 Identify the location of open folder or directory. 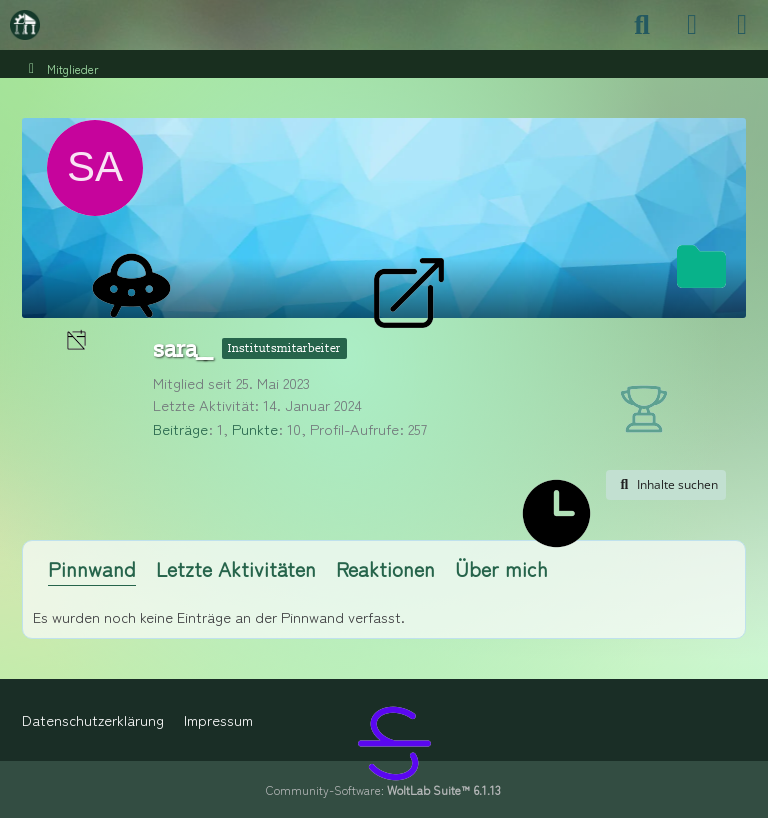
(701, 266).